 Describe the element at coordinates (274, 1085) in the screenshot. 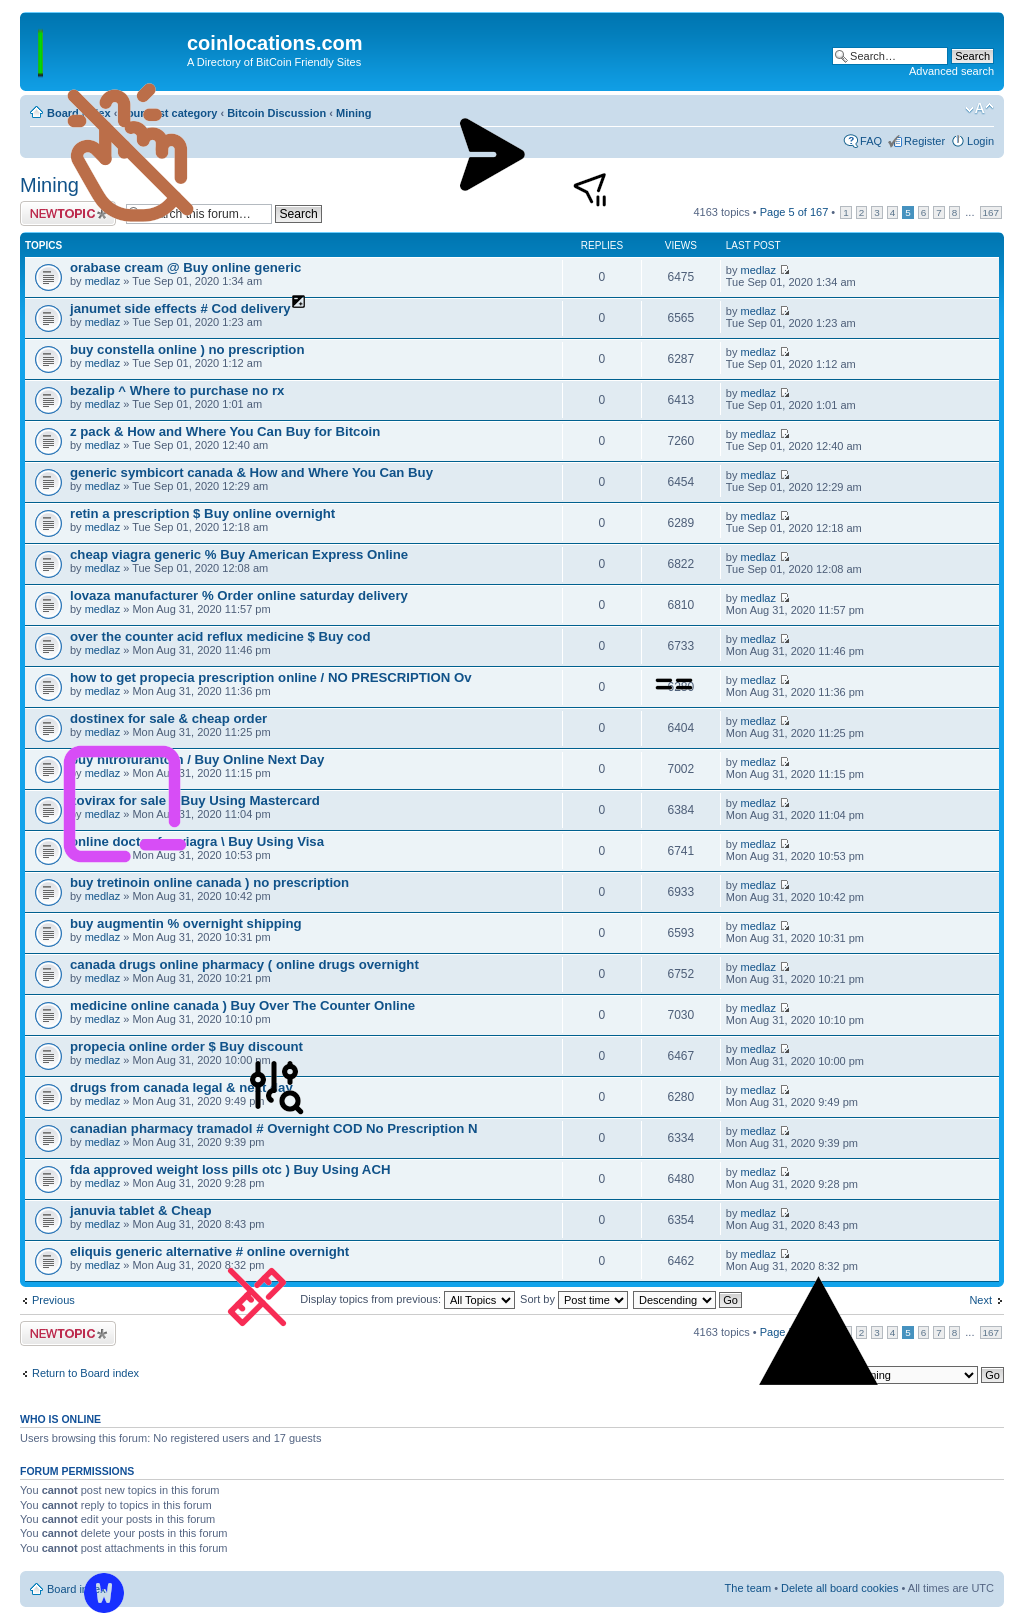

I see `search or filter adjustment settings` at that location.